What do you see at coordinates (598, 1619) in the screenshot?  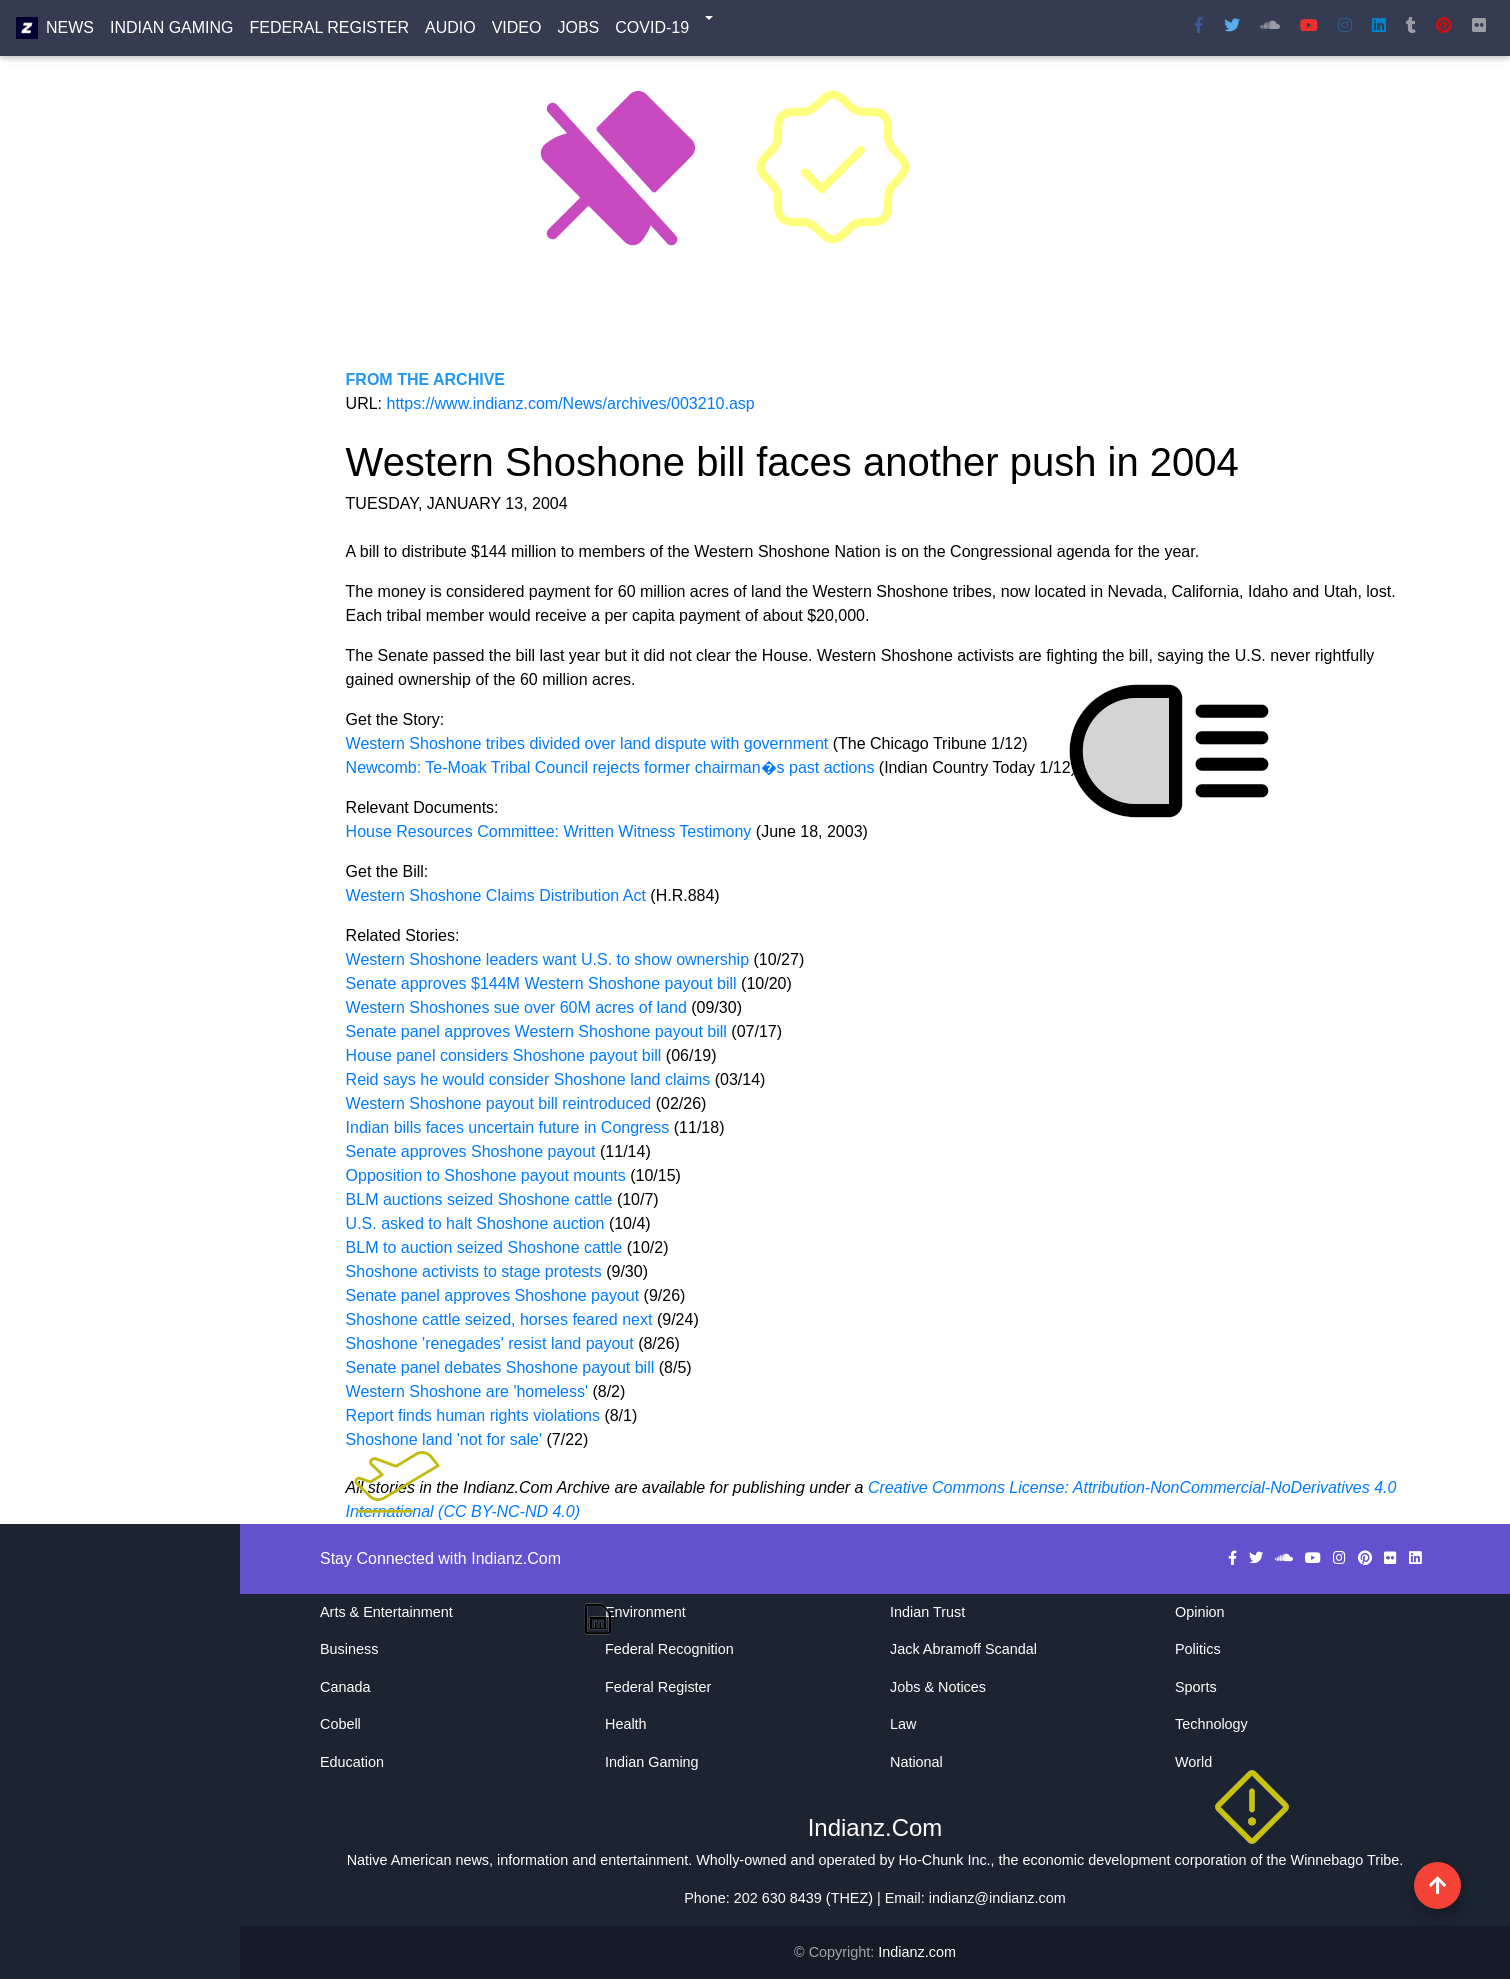 I see `manage sim card settings` at bounding box center [598, 1619].